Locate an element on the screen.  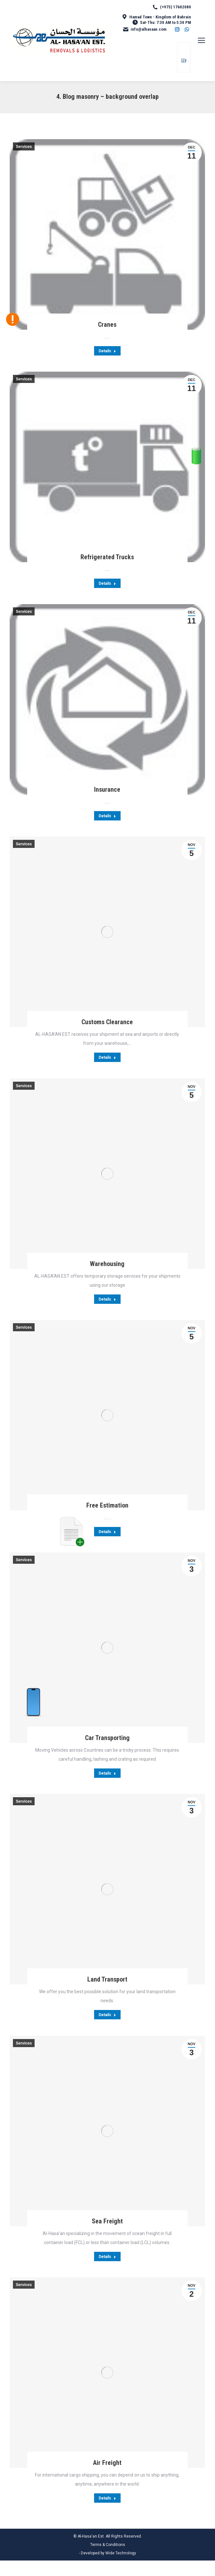
create a new document is located at coordinates (71, 1531).